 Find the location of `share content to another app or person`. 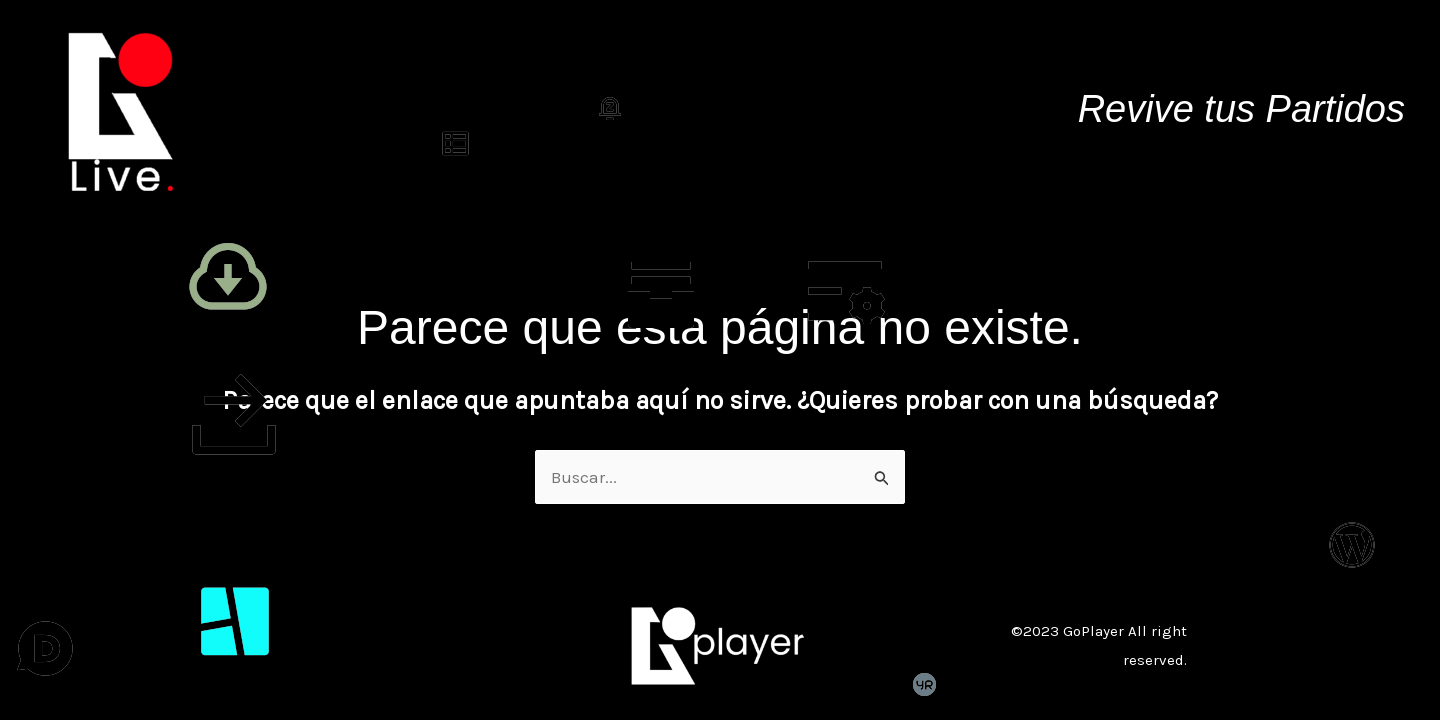

share content to another app or person is located at coordinates (234, 417).